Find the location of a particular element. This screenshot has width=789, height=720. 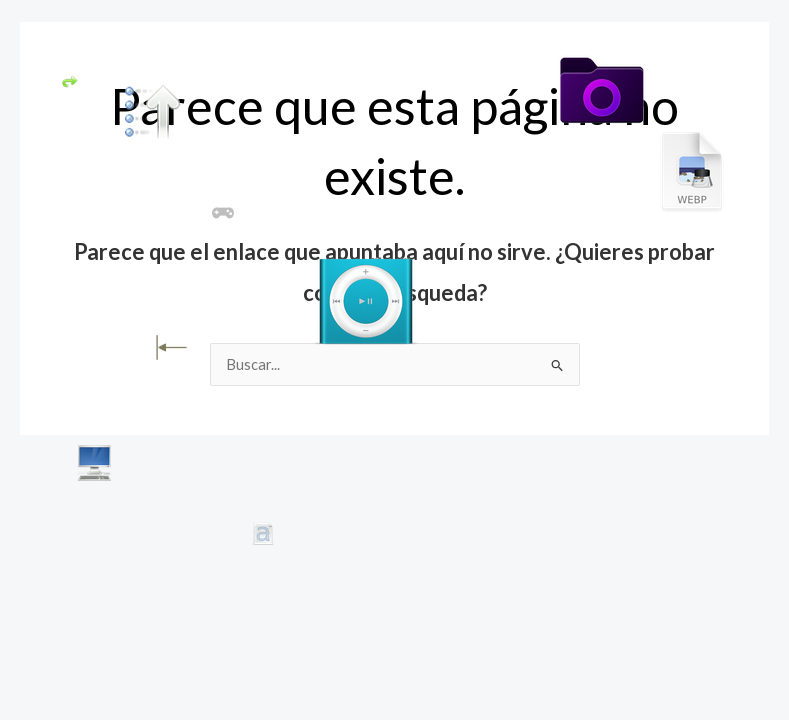

open GOG Galaxy game library folder is located at coordinates (601, 92).